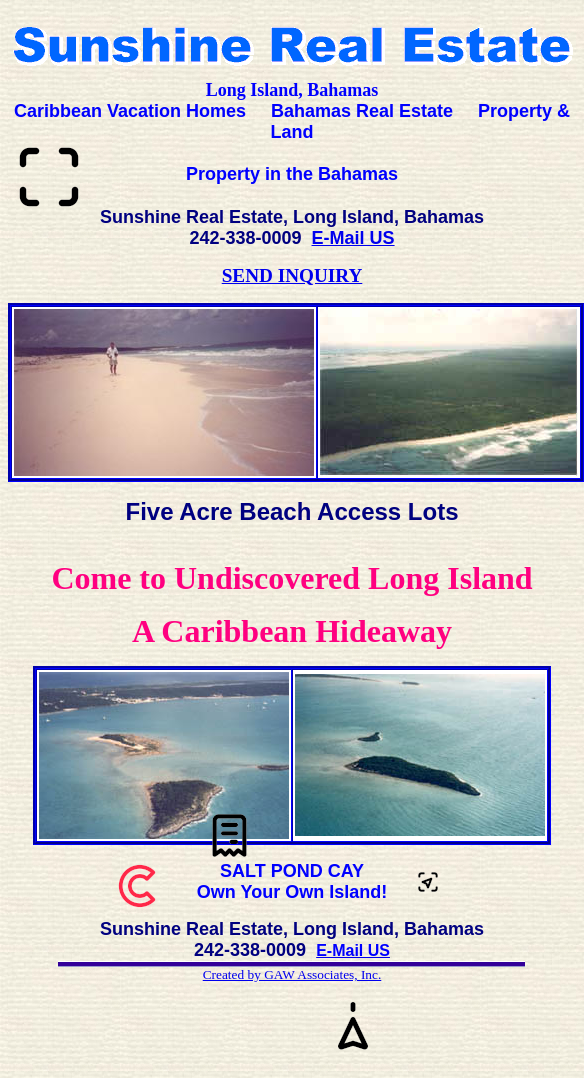 The image size is (584, 1078). What do you see at coordinates (49, 177) in the screenshot?
I see `crop or resize an image` at bounding box center [49, 177].